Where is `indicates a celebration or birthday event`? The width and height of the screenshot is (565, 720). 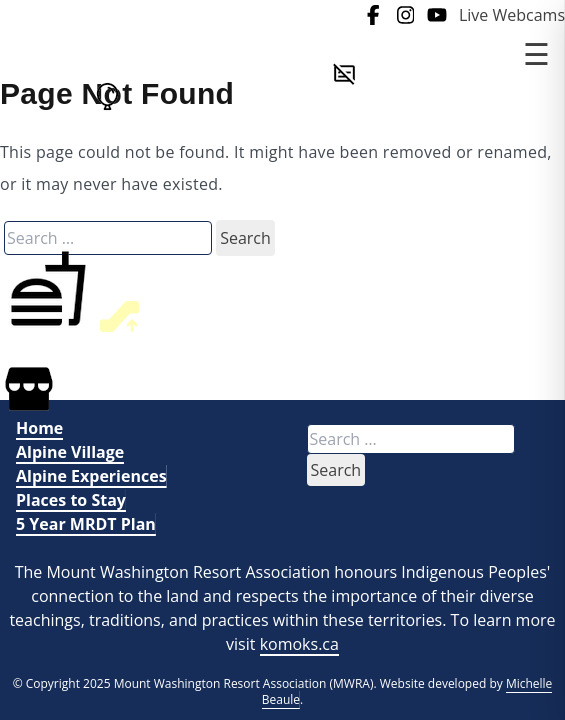 indicates a celebration or birthday event is located at coordinates (107, 96).